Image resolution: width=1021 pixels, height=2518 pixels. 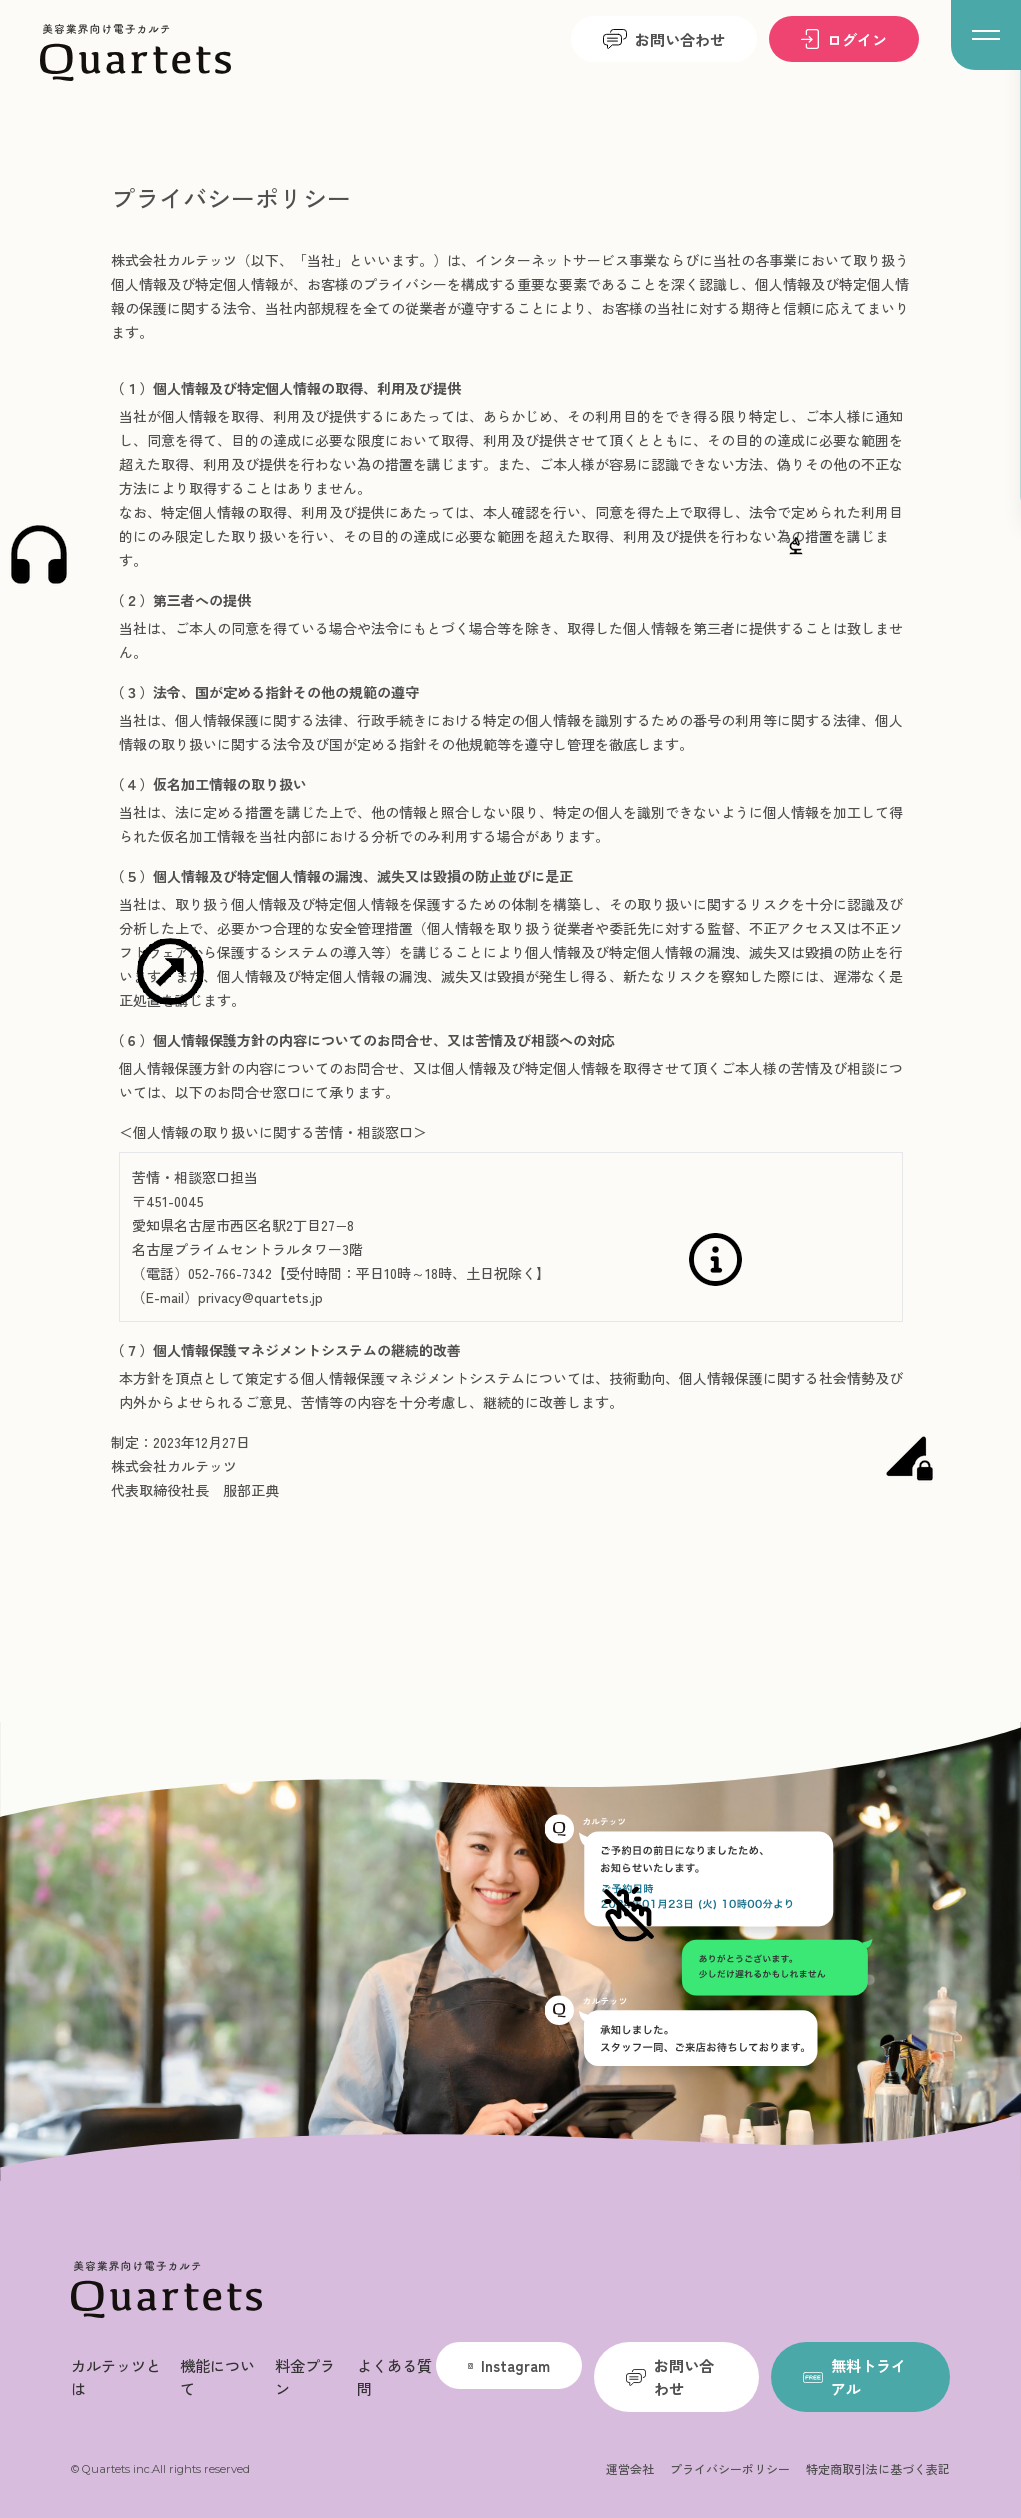 What do you see at coordinates (39, 559) in the screenshot?
I see `access audio or voice support` at bounding box center [39, 559].